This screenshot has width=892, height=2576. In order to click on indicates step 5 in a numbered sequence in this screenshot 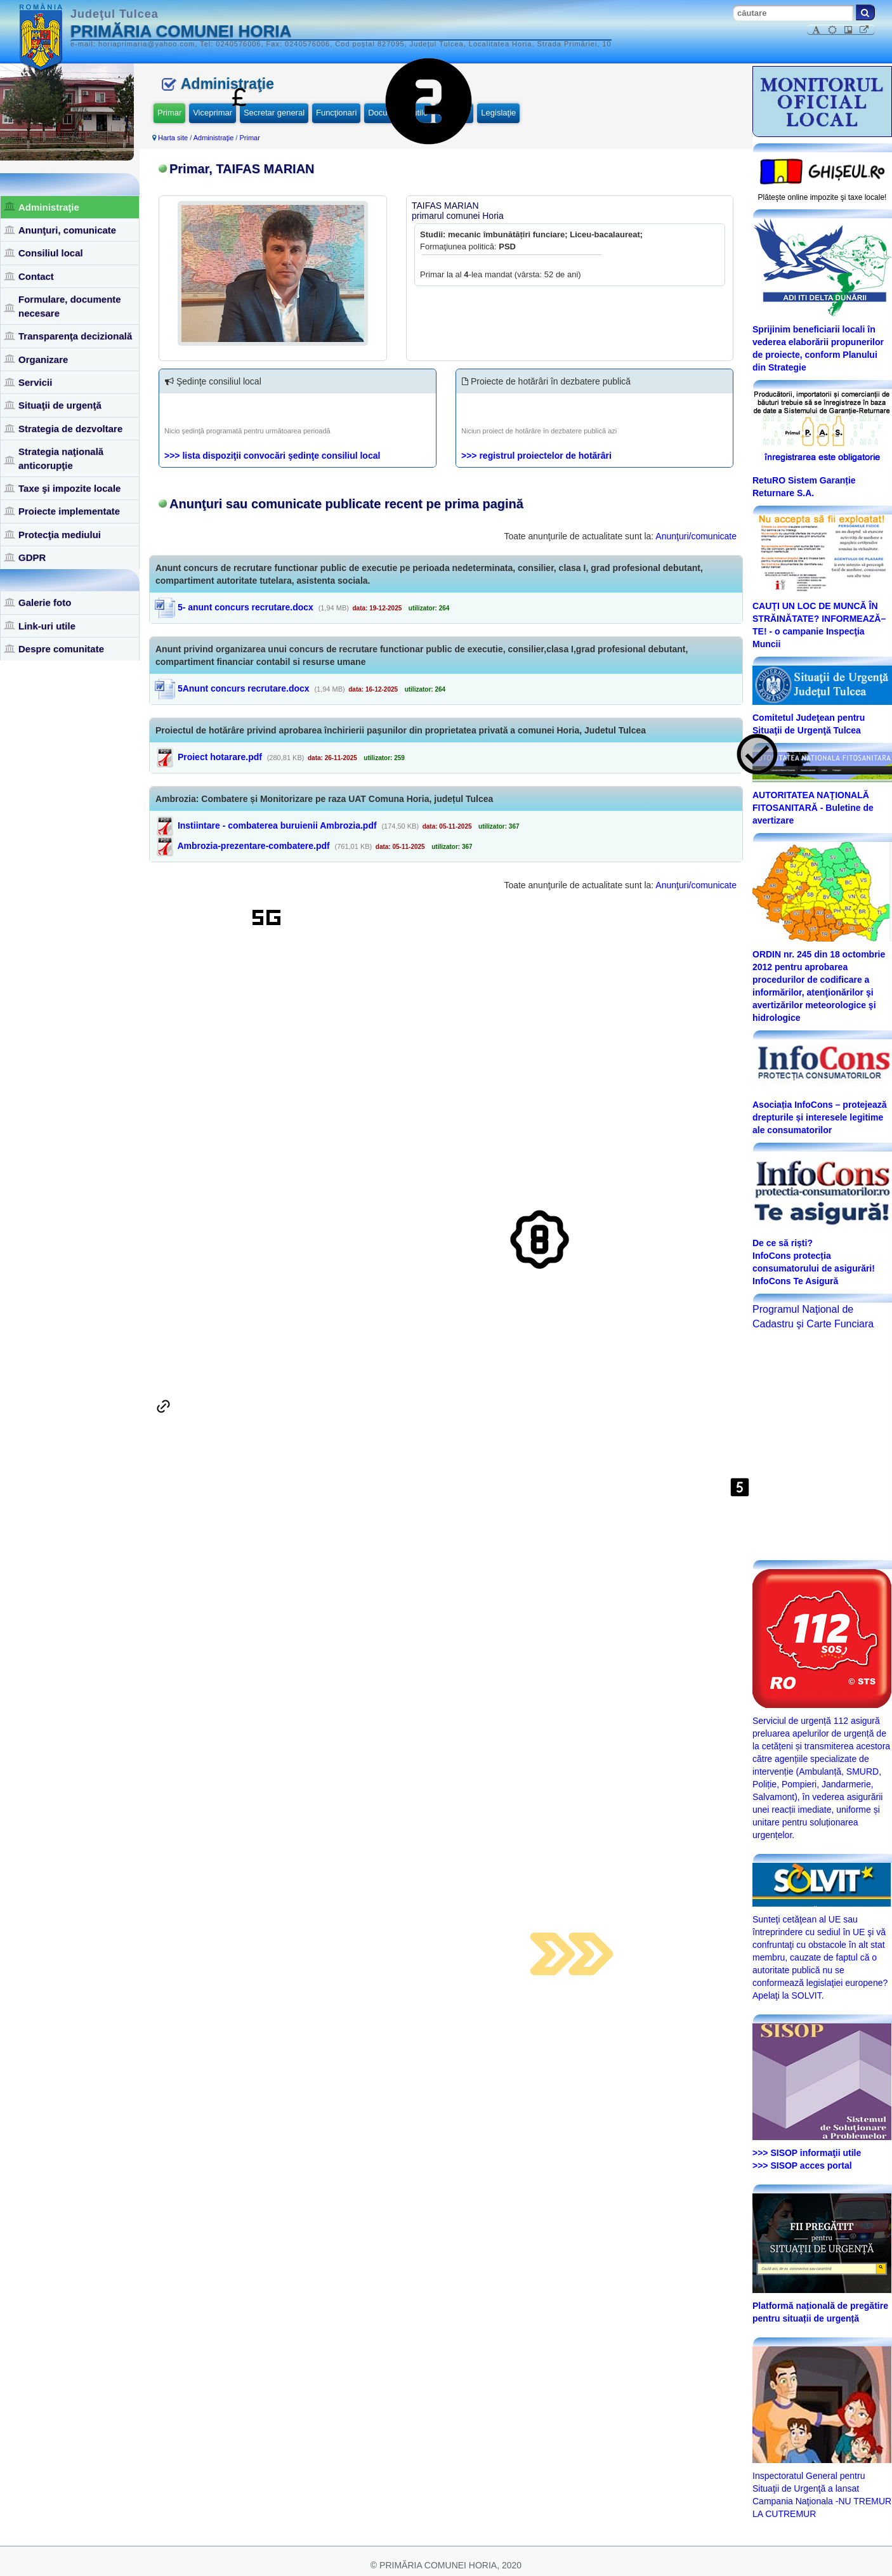, I will do `click(740, 1487)`.